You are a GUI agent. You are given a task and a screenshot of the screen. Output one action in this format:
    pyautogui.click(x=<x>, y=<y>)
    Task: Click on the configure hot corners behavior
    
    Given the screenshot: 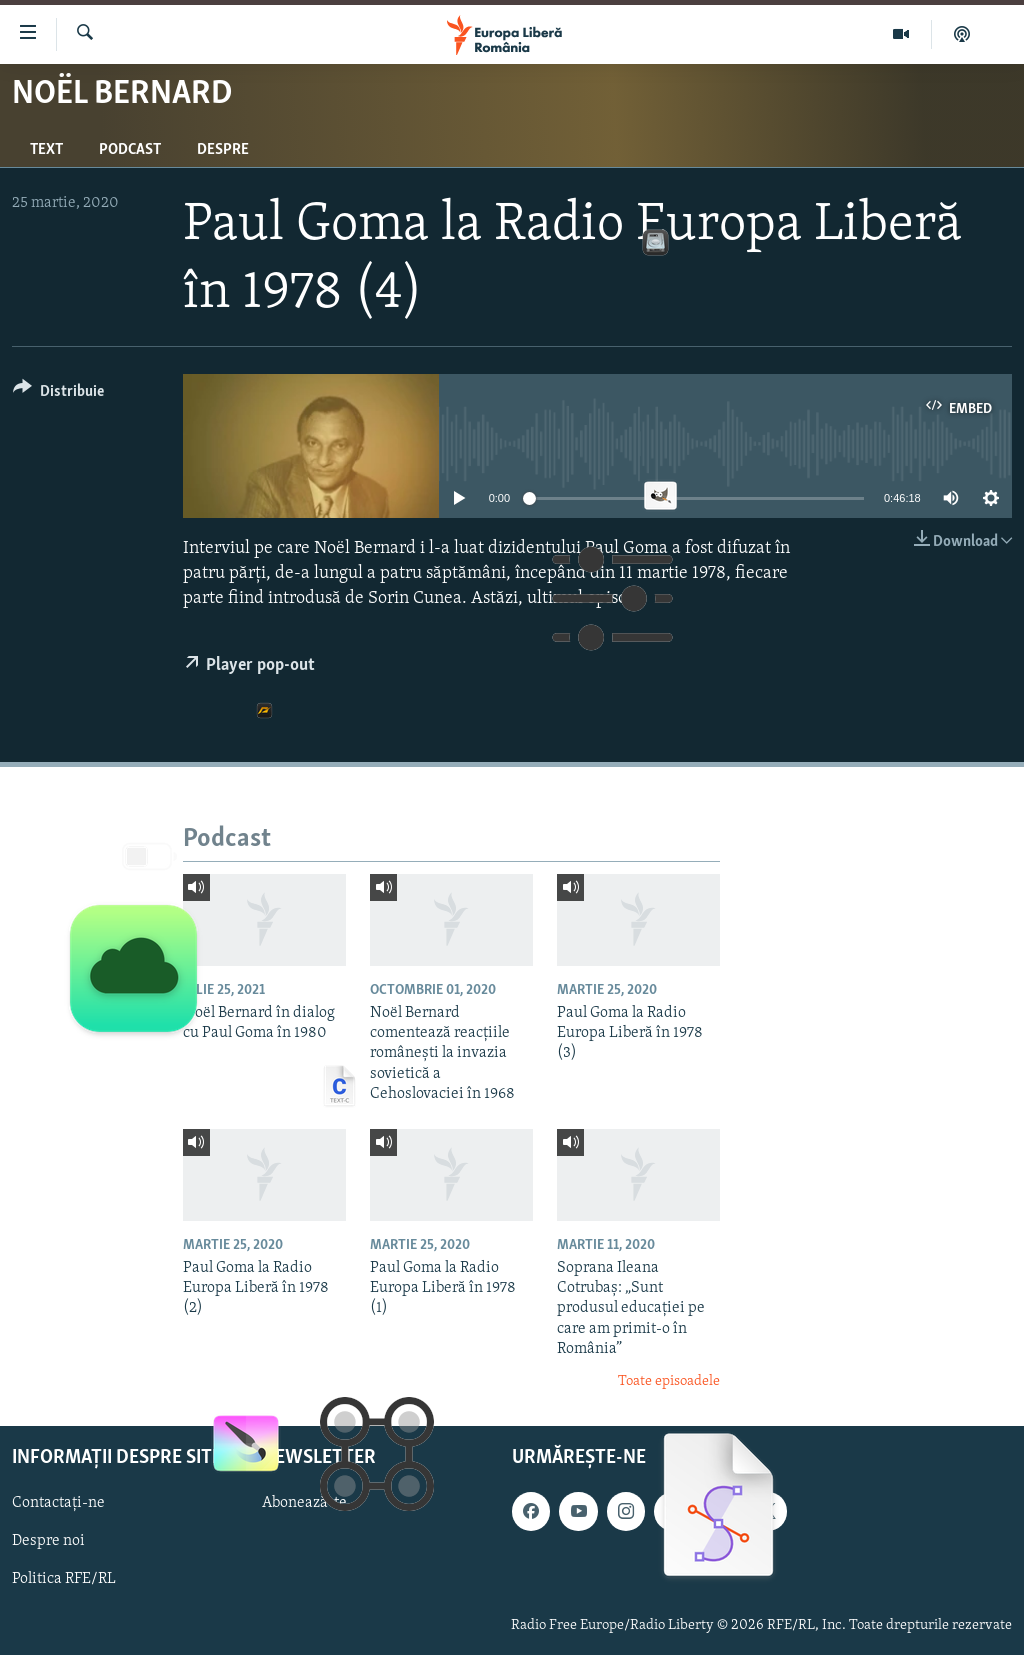 What is the action you would take?
    pyautogui.click(x=377, y=1454)
    